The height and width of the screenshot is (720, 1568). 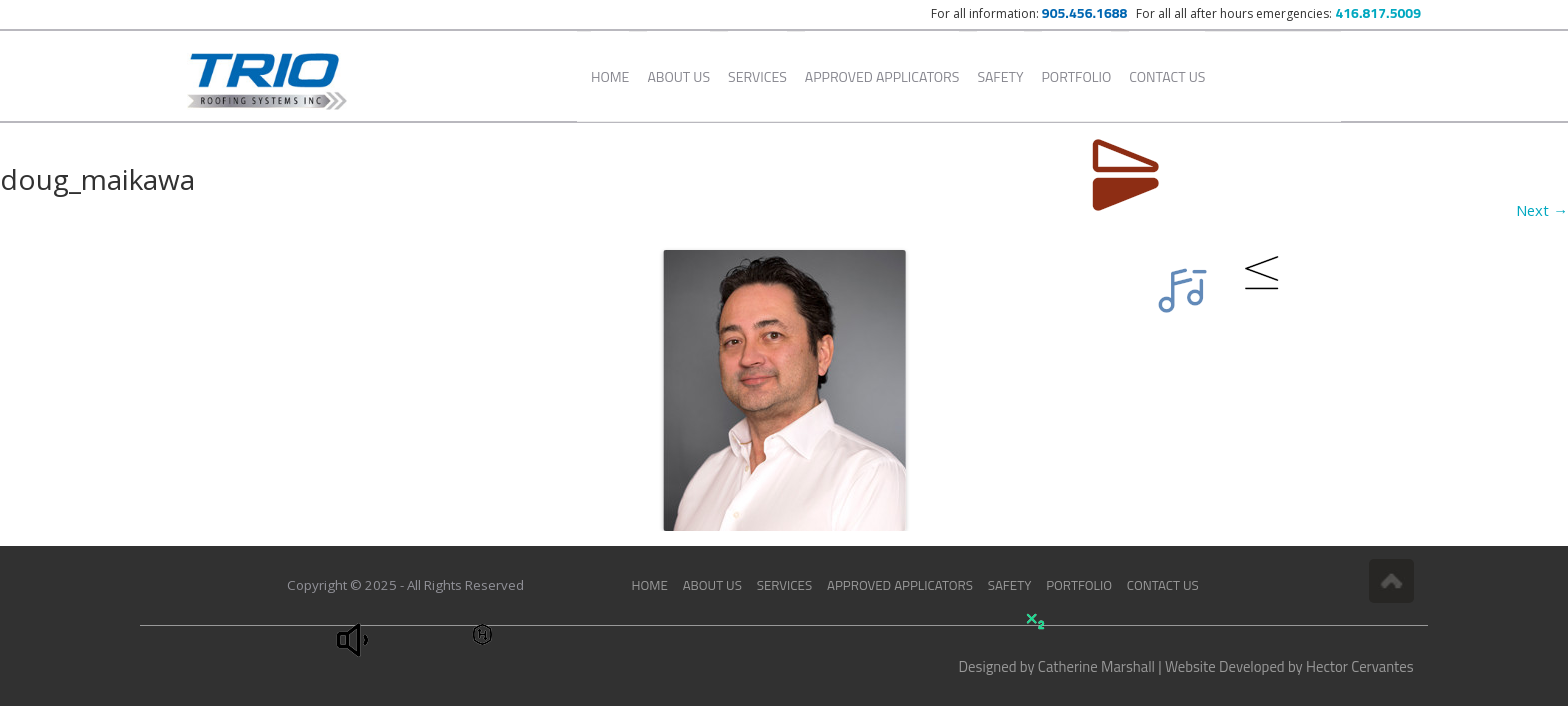 What do you see at coordinates (1123, 175) in the screenshot?
I see `flip image or object vertically` at bounding box center [1123, 175].